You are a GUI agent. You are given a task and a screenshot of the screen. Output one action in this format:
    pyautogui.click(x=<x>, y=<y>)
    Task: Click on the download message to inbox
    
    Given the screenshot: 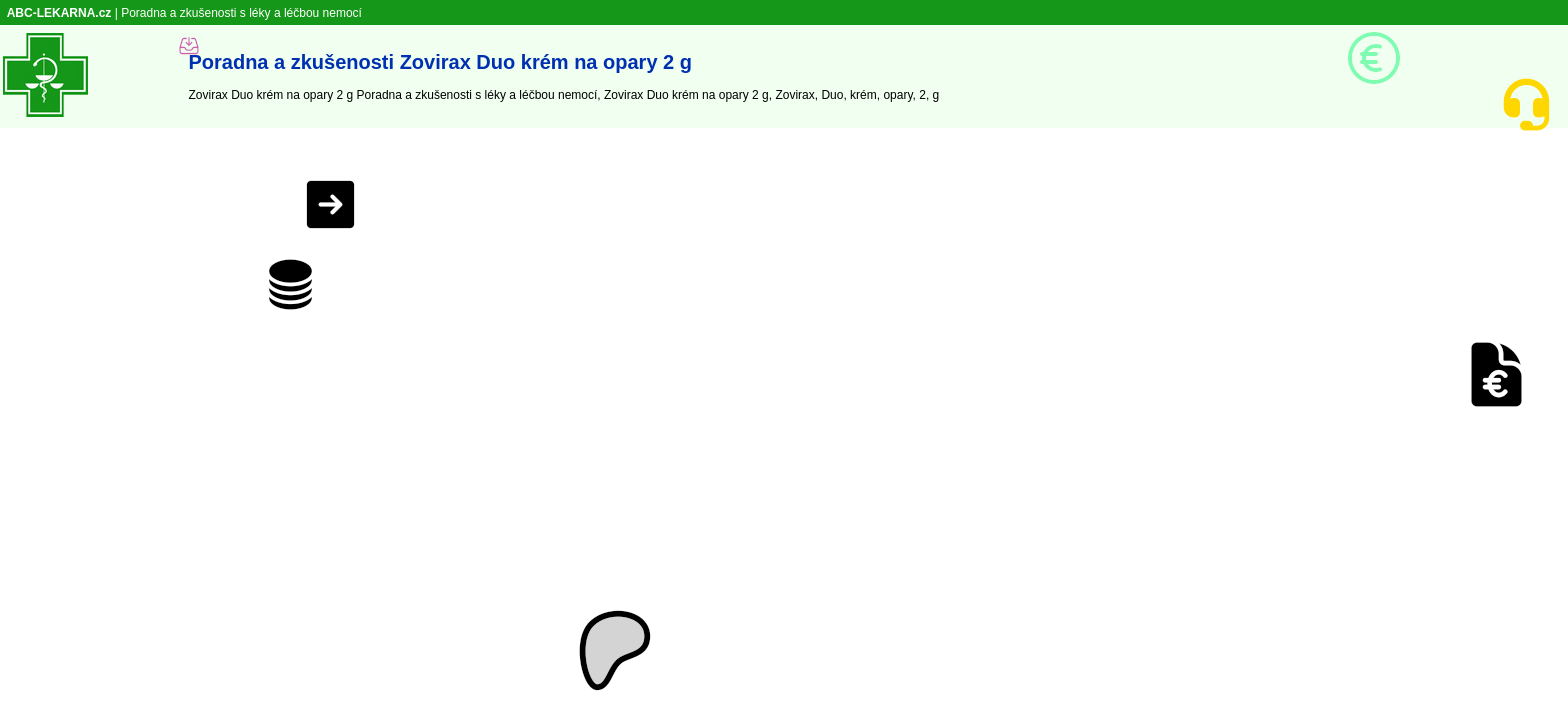 What is the action you would take?
    pyautogui.click(x=189, y=46)
    